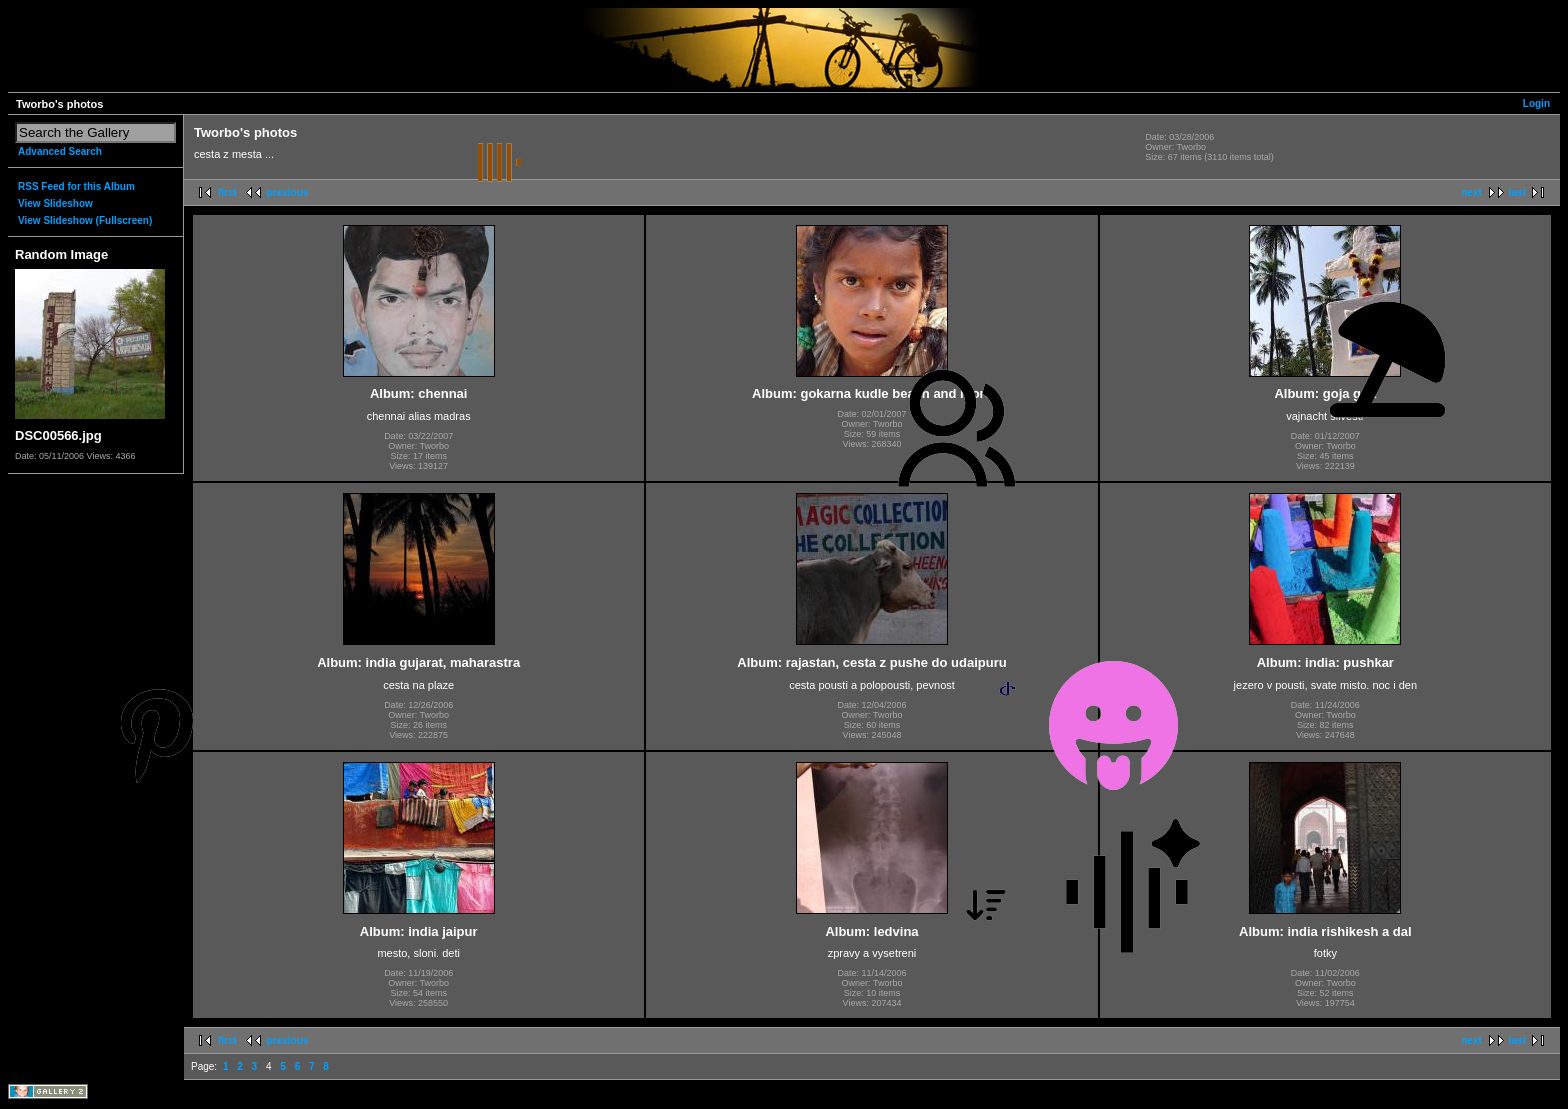 Image resolution: width=1568 pixels, height=1109 pixels. What do you see at coordinates (1387, 359) in the screenshot?
I see `access vacation or time-off settings` at bounding box center [1387, 359].